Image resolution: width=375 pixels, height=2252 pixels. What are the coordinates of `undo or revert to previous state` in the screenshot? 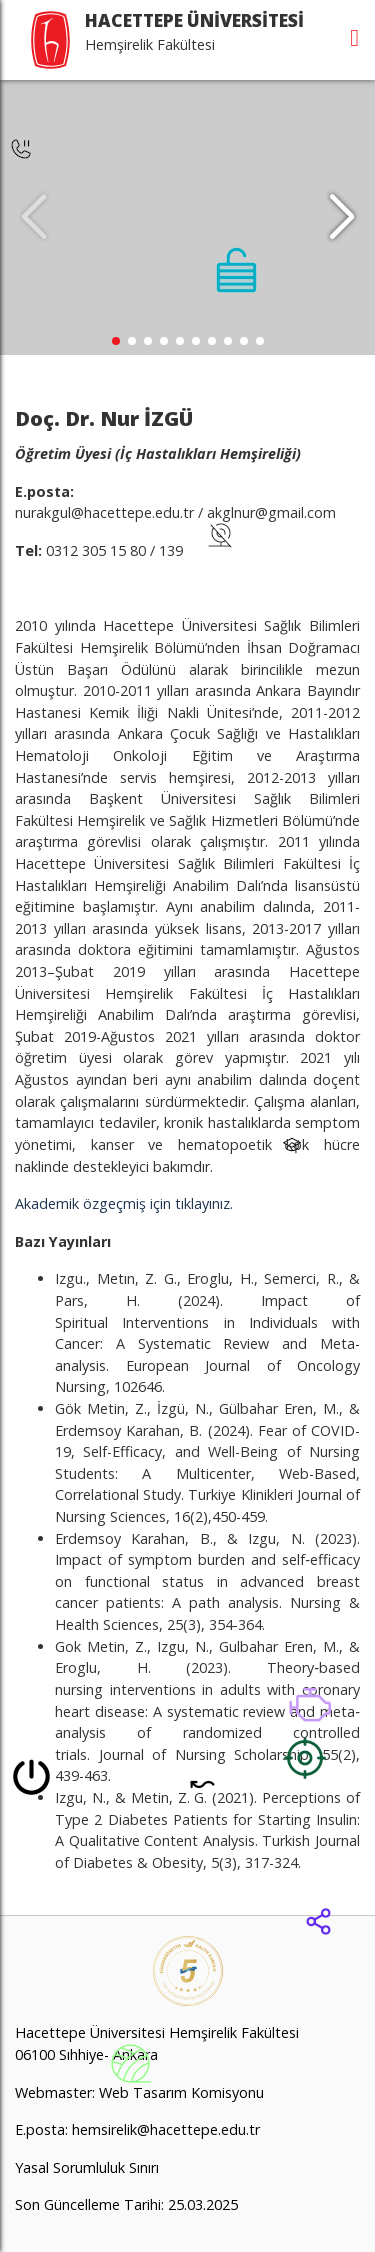 It's located at (202, 1784).